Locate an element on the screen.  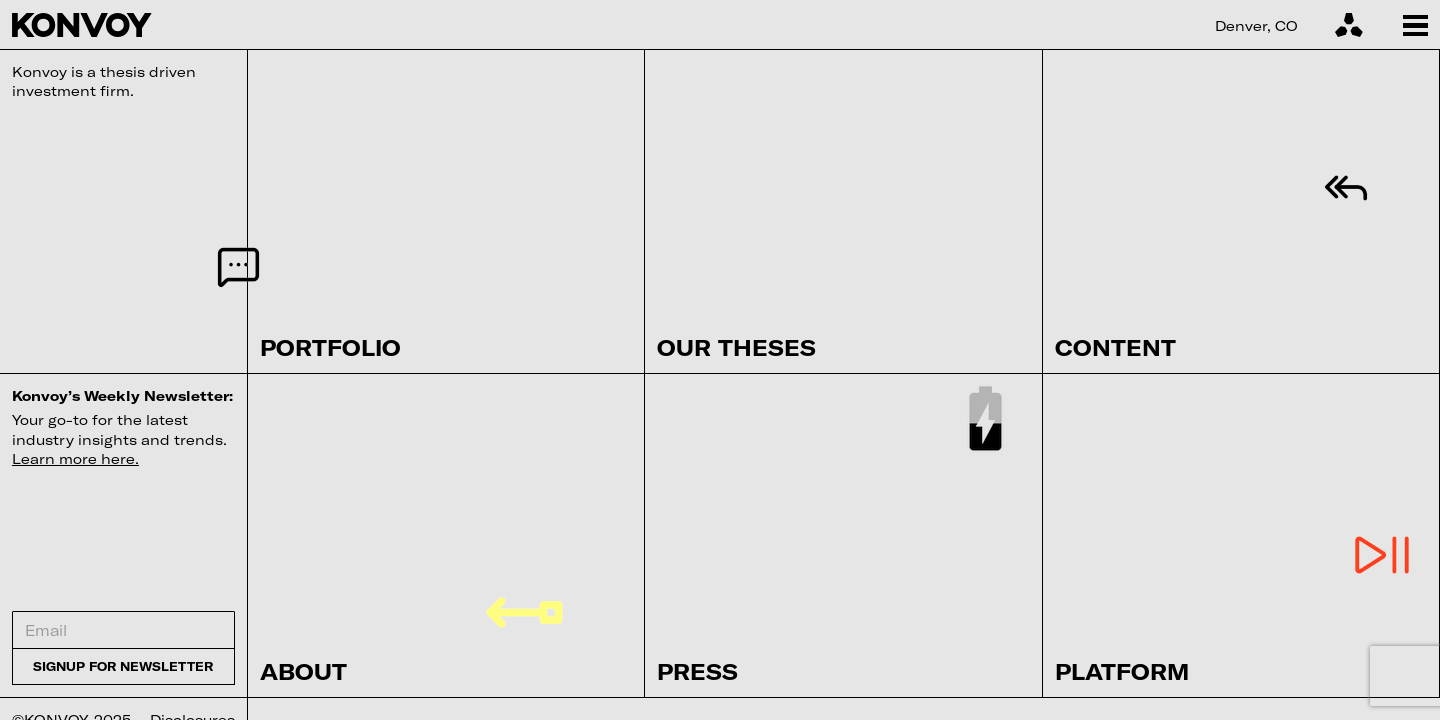
reply to all recipients of an email or message is located at coordinates (1346, 187).